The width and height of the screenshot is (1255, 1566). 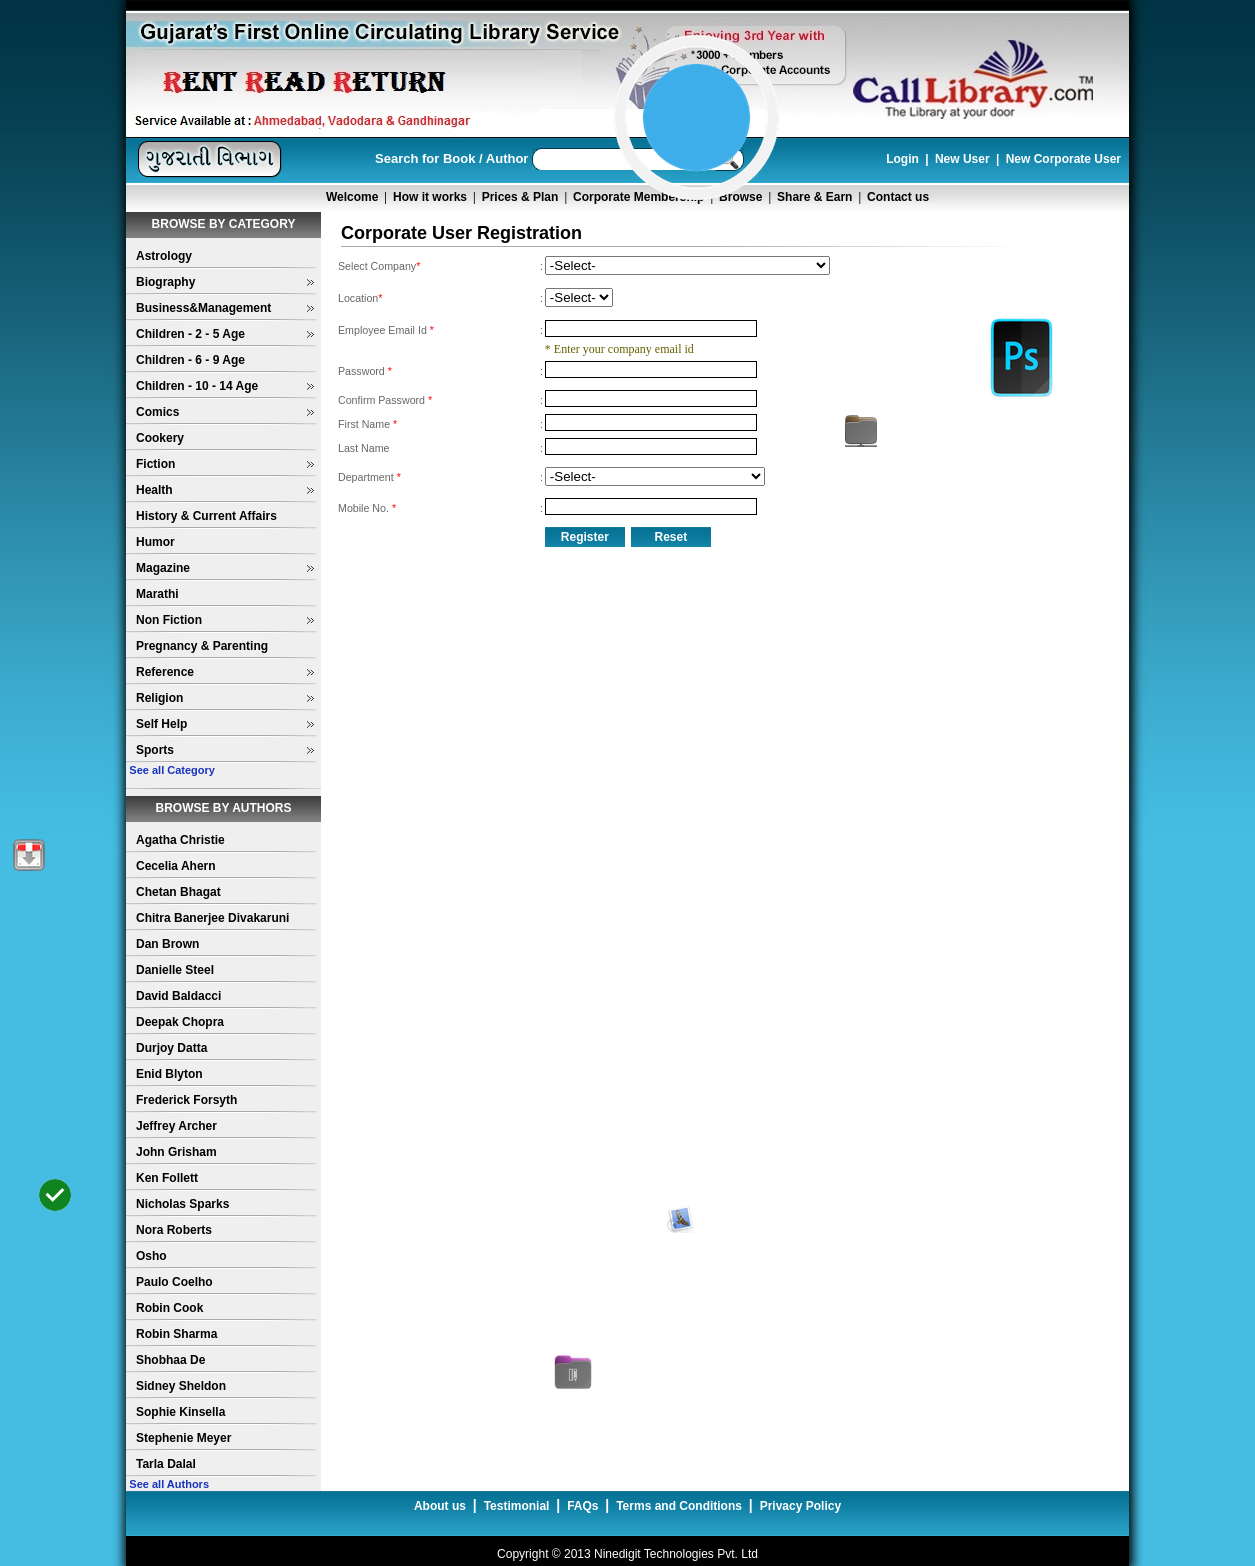 What do you see at coordinates (696, 117) in the screenshot?
I see `indicates an active process or task in progress` at bounding box center [696, 117].